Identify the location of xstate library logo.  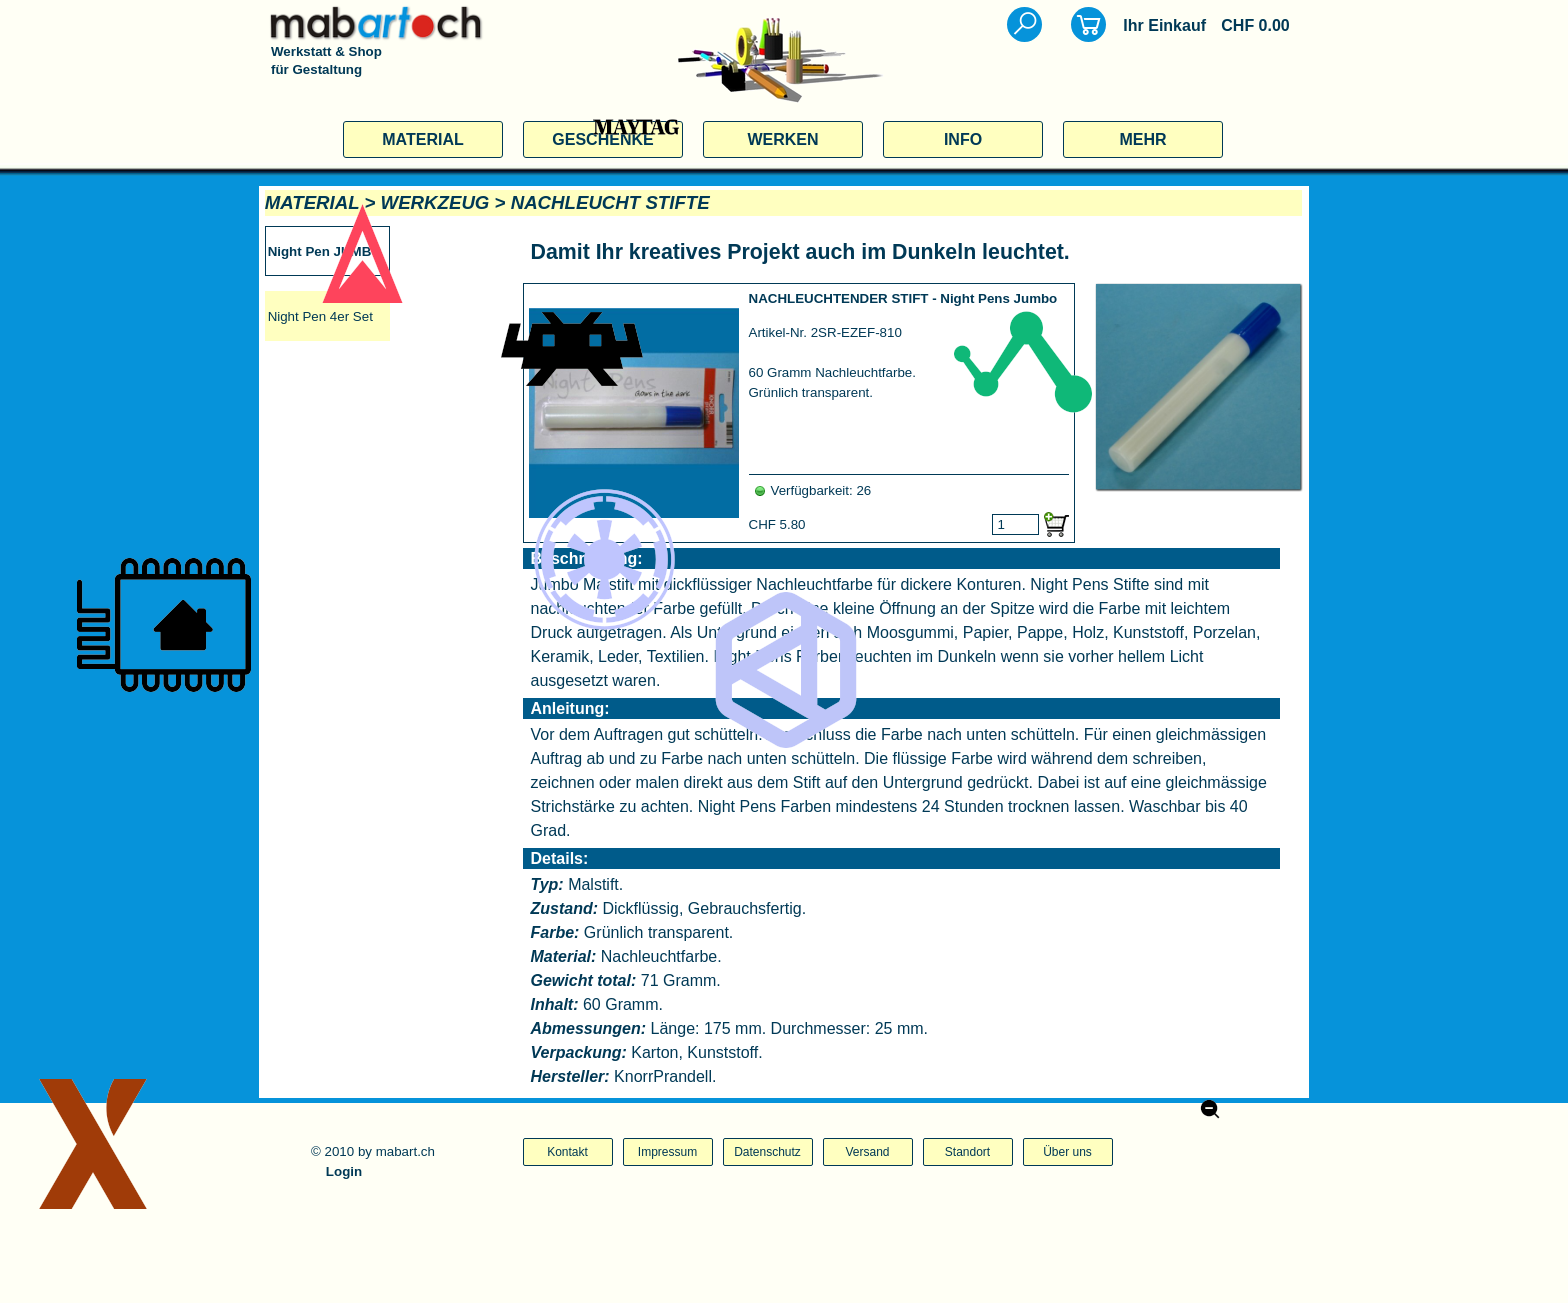
(93, 1144).